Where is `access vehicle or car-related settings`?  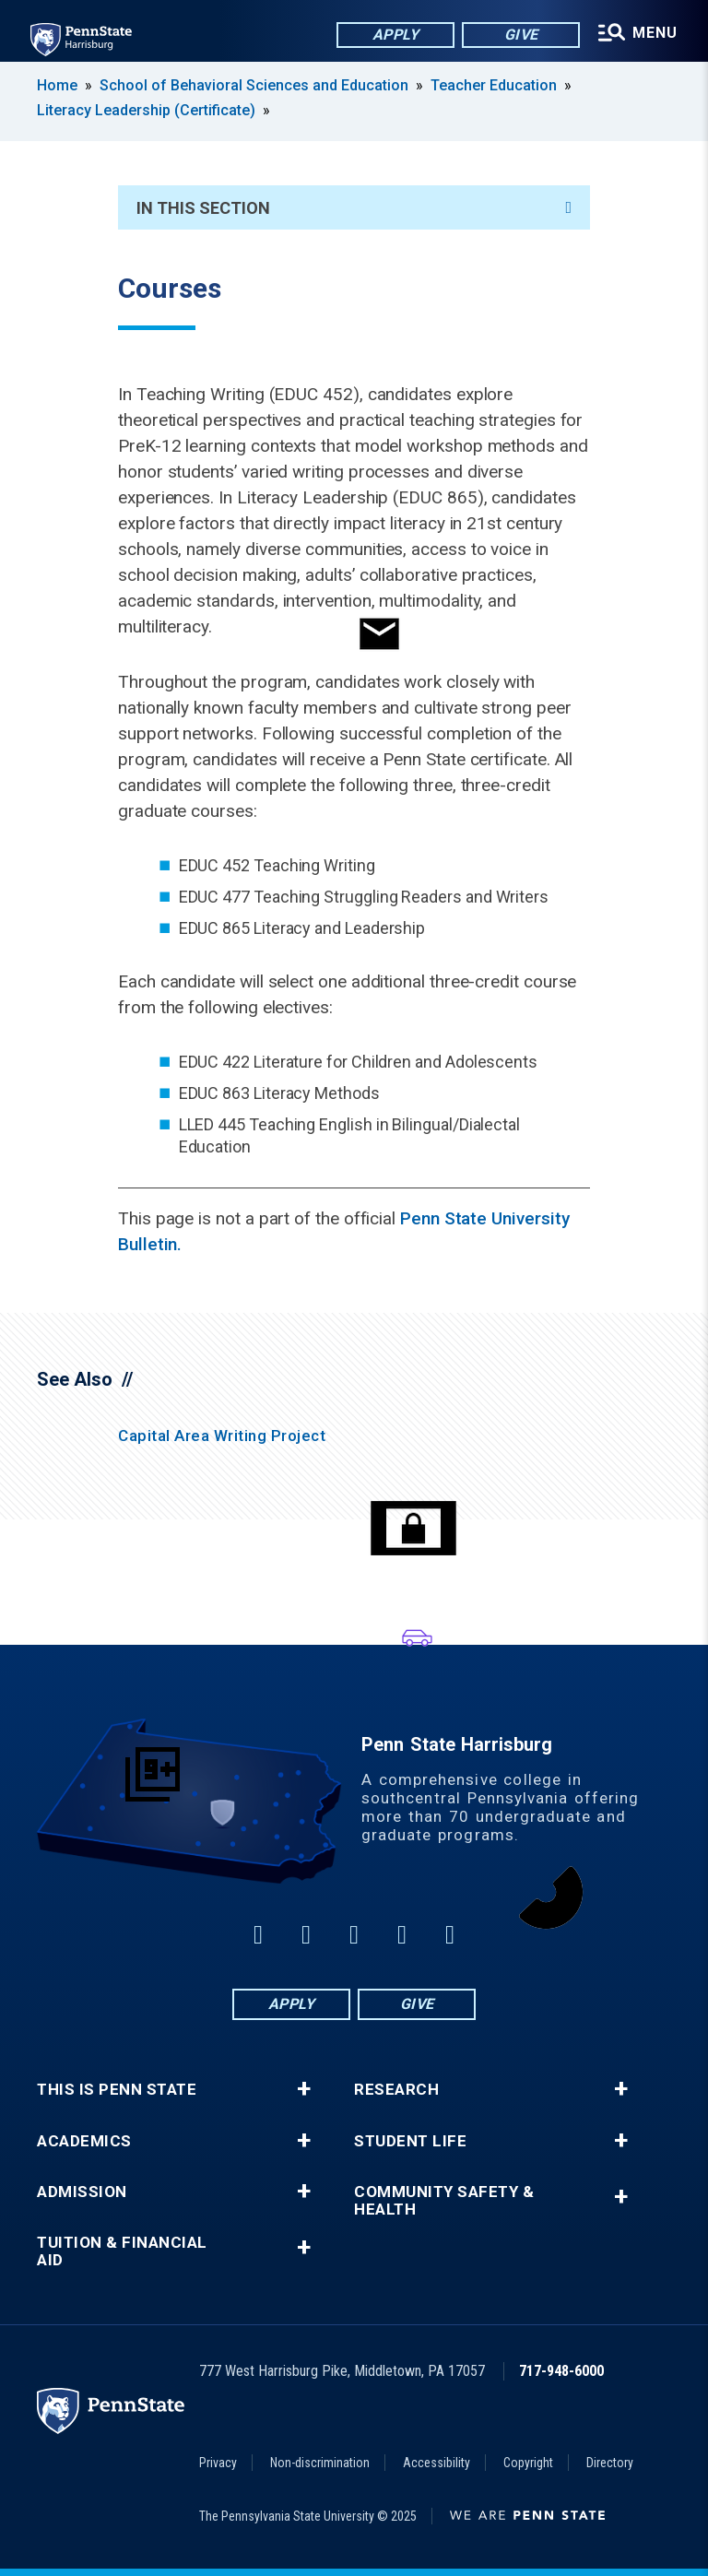 access vehicle or car-related settings is located at coordinates (417, 1637).